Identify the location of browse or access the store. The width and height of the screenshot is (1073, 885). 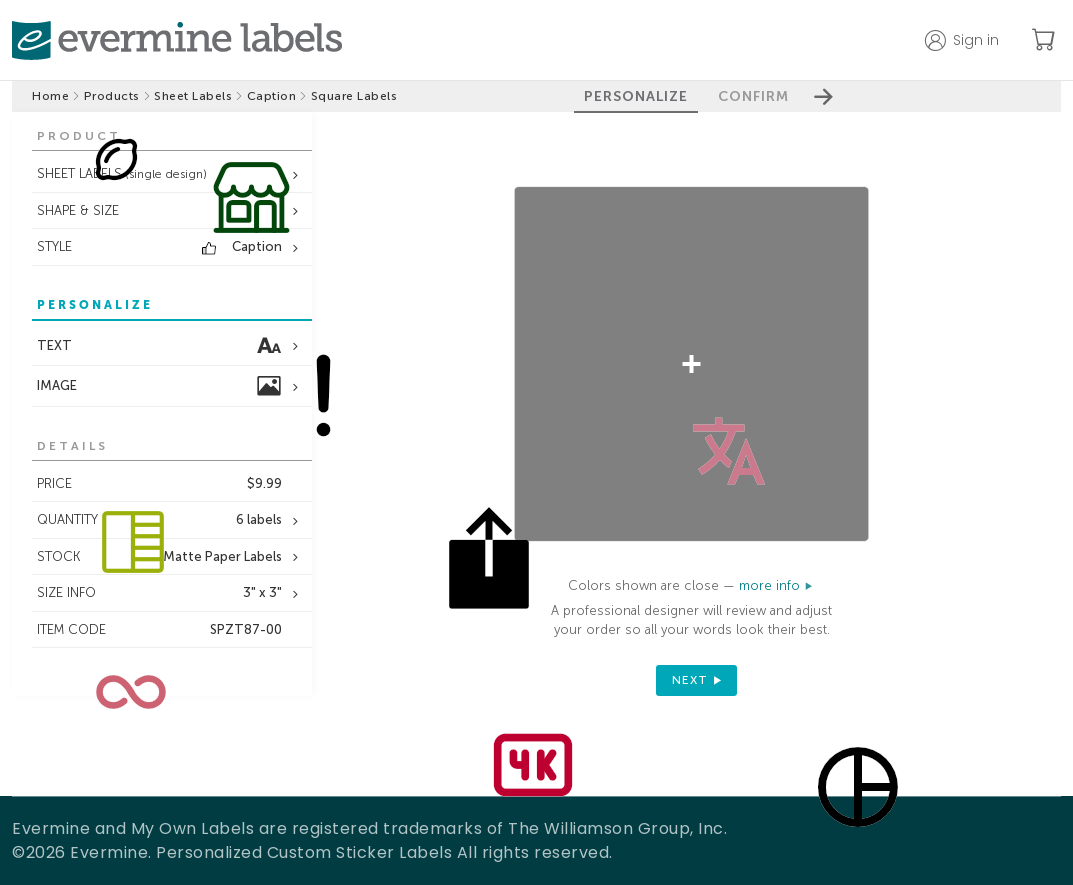
(251, 197).